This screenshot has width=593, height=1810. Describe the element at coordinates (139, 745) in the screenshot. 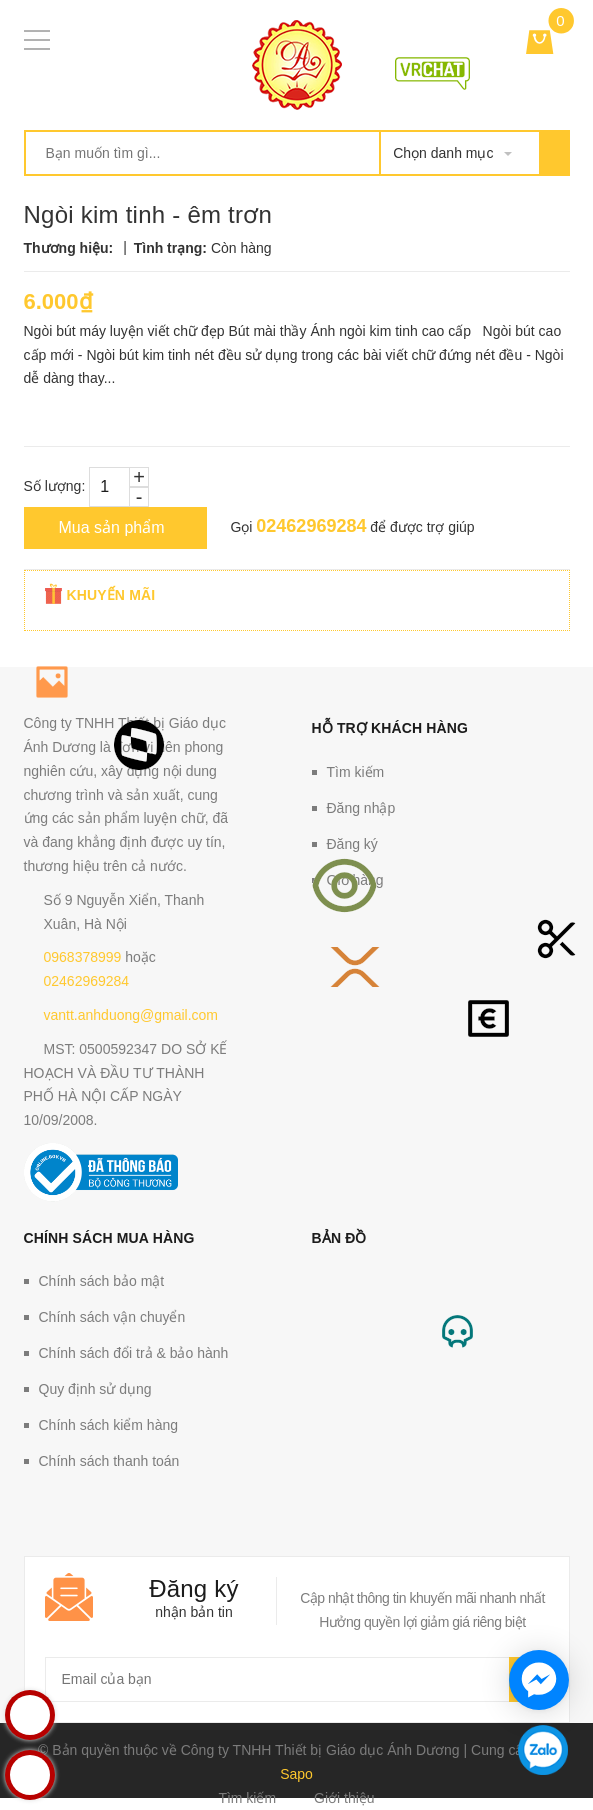

I see `totvs company logo` at that location.